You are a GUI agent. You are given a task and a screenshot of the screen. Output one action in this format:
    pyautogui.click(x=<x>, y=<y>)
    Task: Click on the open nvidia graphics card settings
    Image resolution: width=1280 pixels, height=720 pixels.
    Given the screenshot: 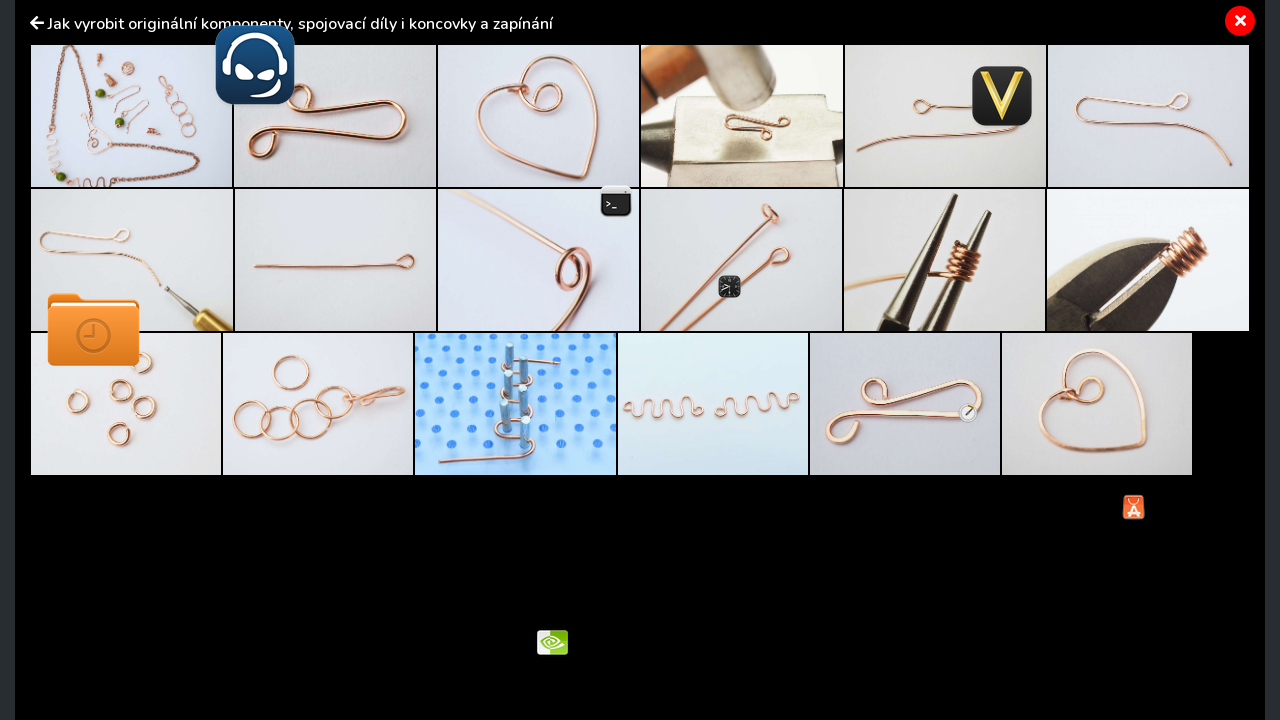 What is the action you would take?
    pyautogui.click(x=552, y=642)
    